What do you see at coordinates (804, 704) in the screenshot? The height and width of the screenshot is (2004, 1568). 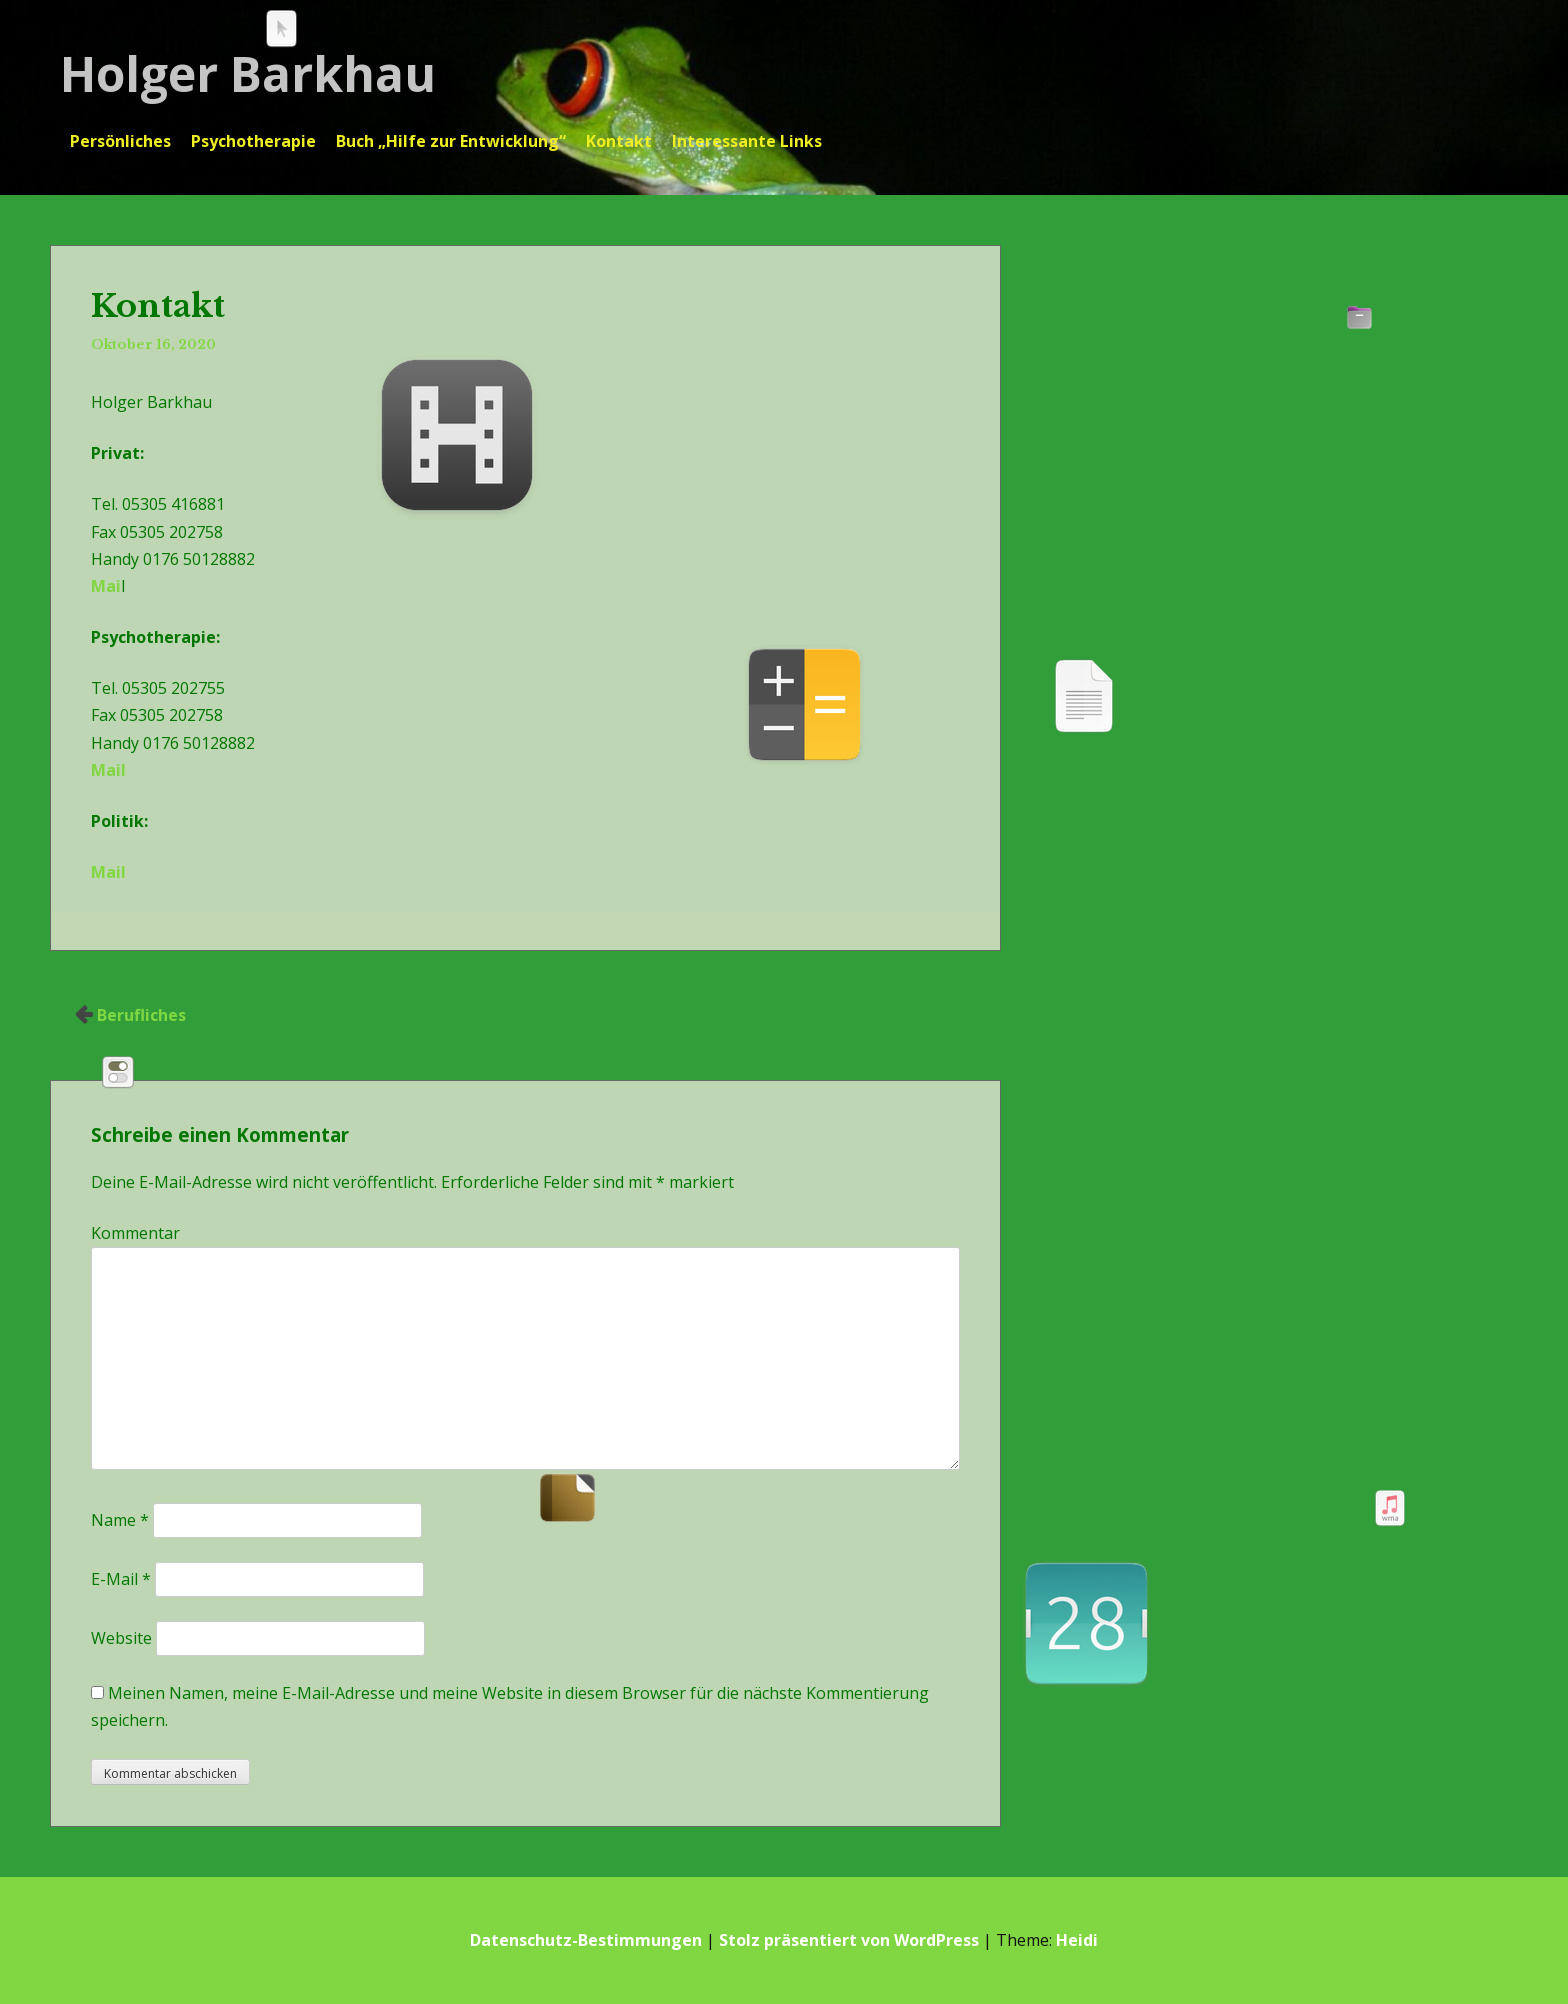 I see `open the calculator app` at bounding box center [804, 704].